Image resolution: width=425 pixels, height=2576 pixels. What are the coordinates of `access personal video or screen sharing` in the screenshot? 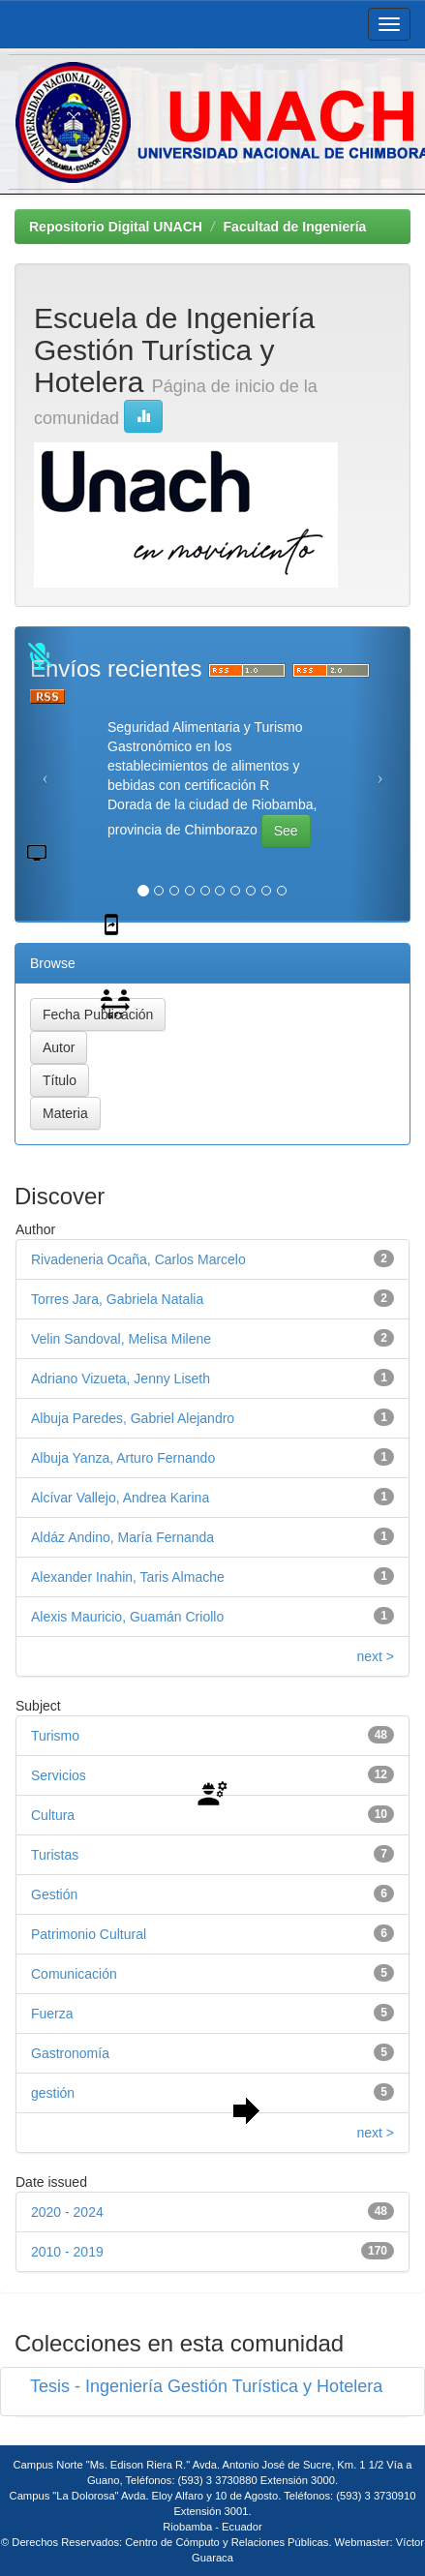 It's located at (37, 853).